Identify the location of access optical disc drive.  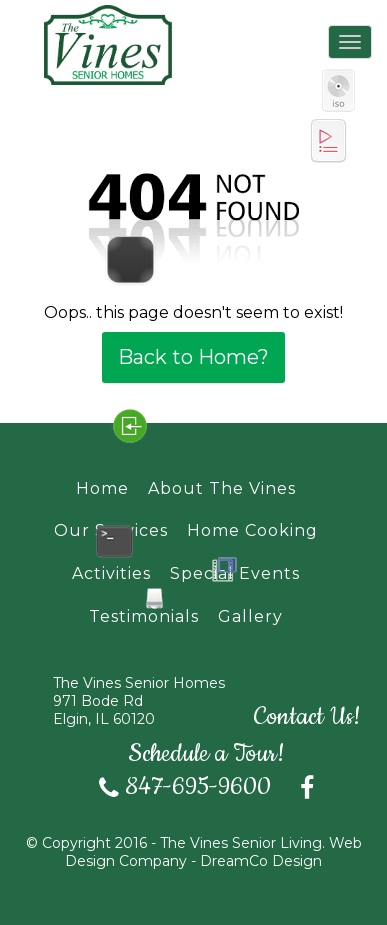
(154, 599).